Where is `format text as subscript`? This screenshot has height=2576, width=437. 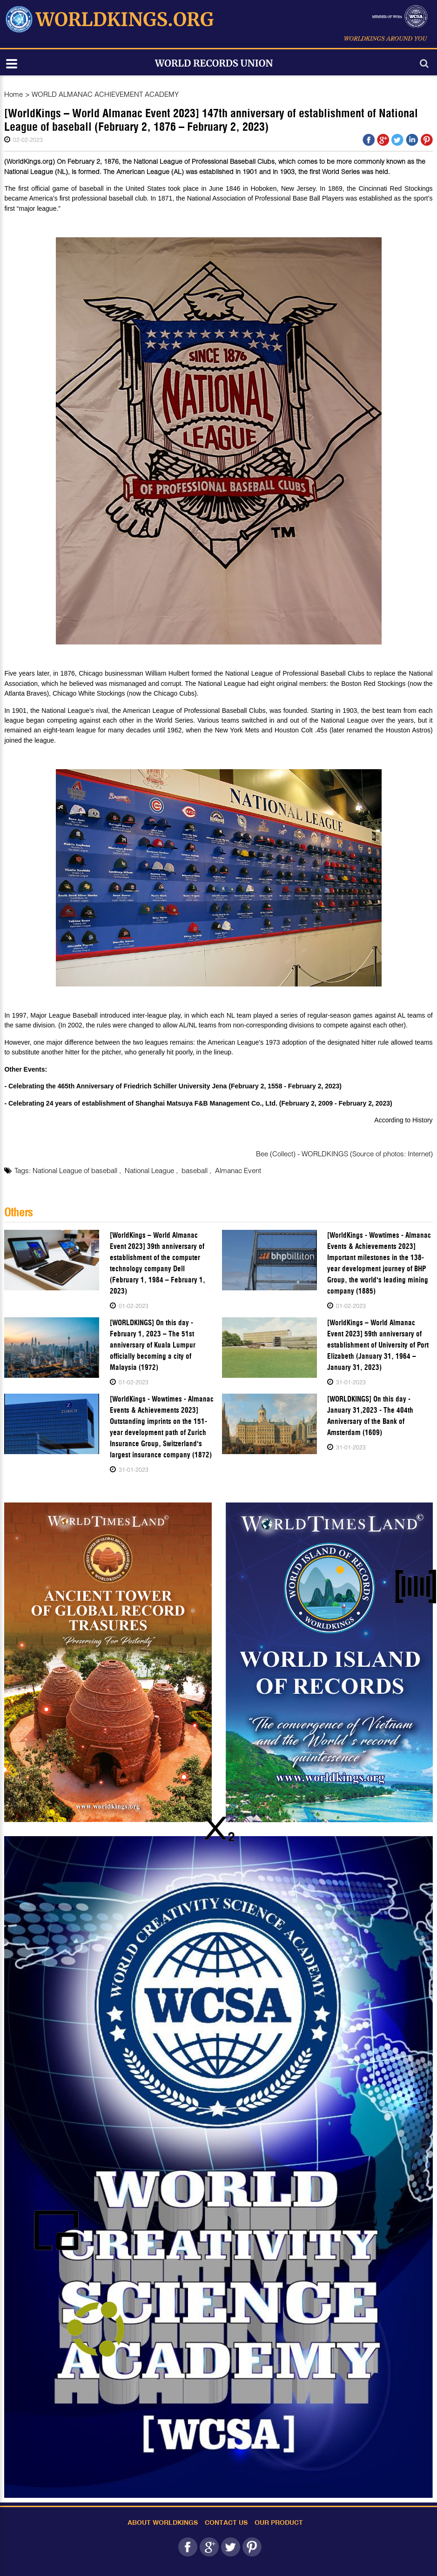
format text as subscript is located at coordinates (217, 1829).